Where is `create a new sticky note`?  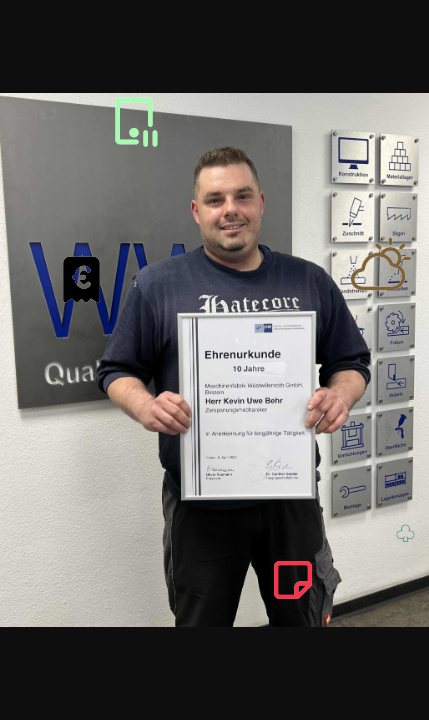 create a new sticky note is located at coordinates (293, 580).